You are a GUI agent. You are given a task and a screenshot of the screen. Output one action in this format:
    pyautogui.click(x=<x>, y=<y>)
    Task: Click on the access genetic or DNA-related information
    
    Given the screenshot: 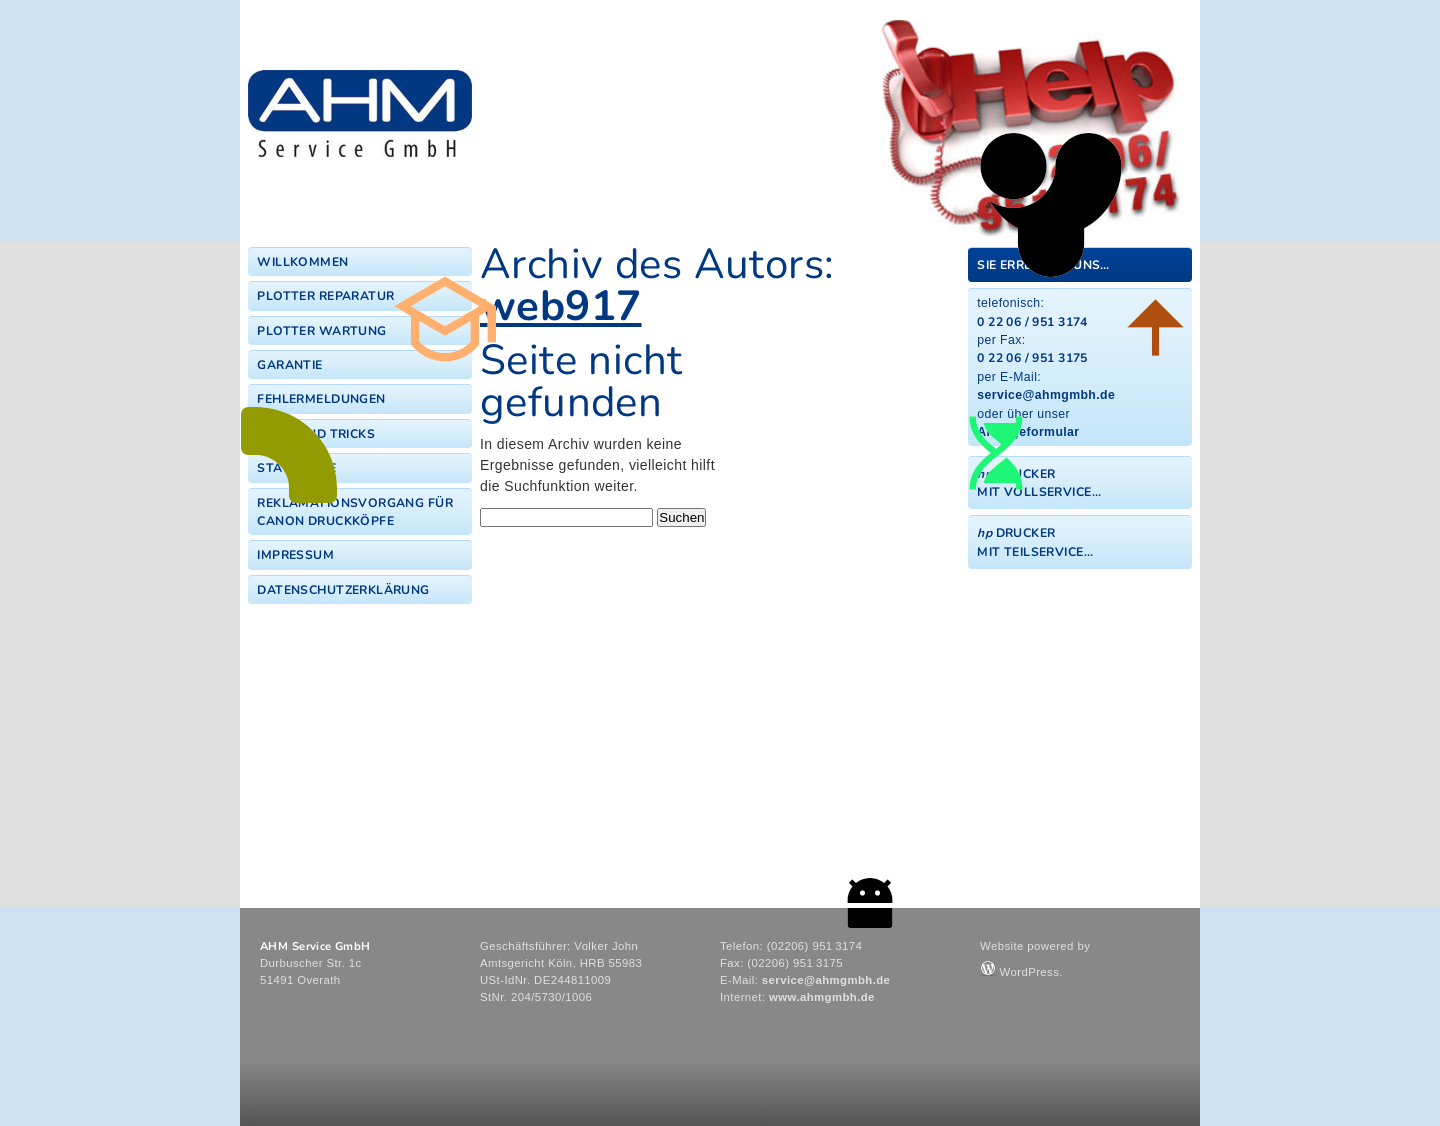 What is the action you would take?
    pyautogui.click(x=996, y=453)
    